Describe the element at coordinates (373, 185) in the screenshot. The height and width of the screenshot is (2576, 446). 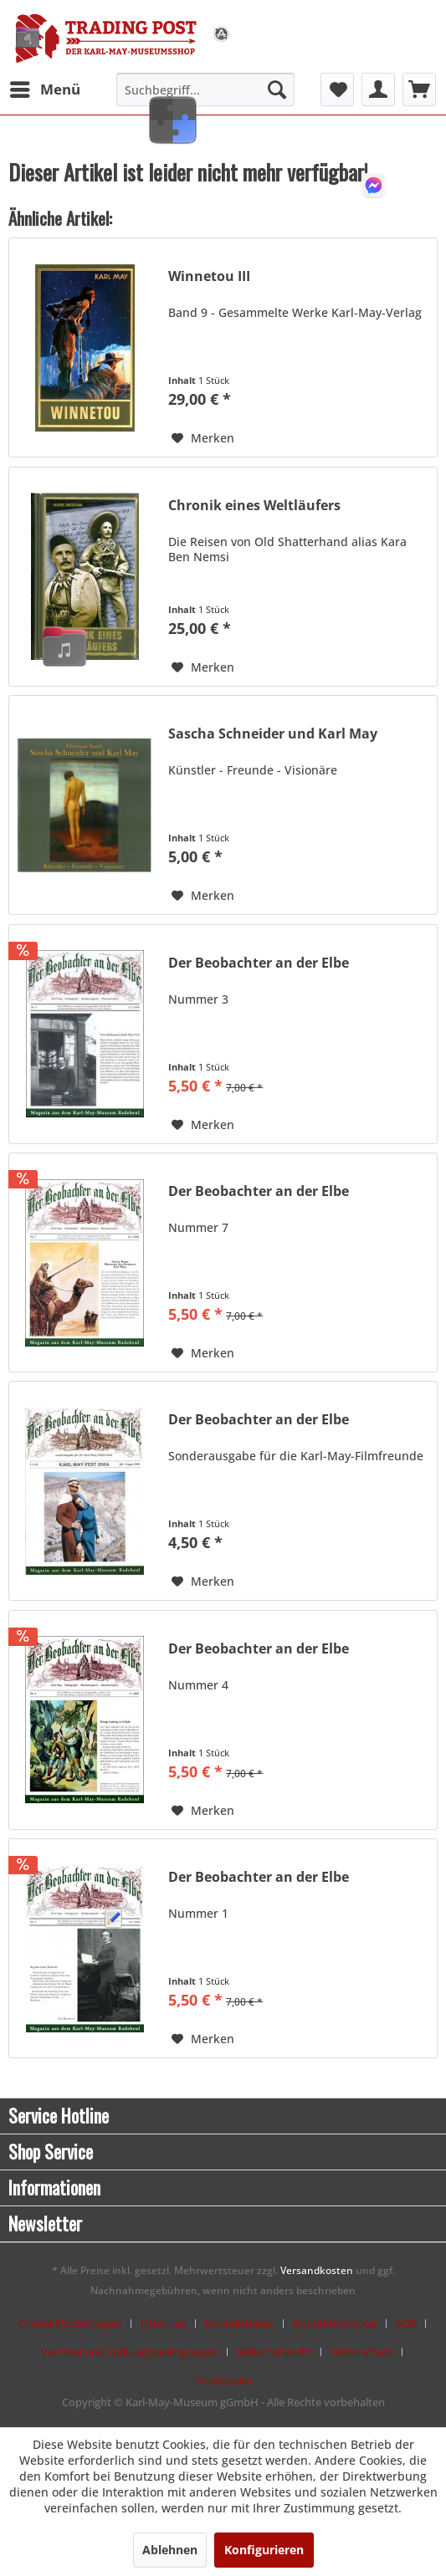
I see `open Facebook Messenger` at that location.